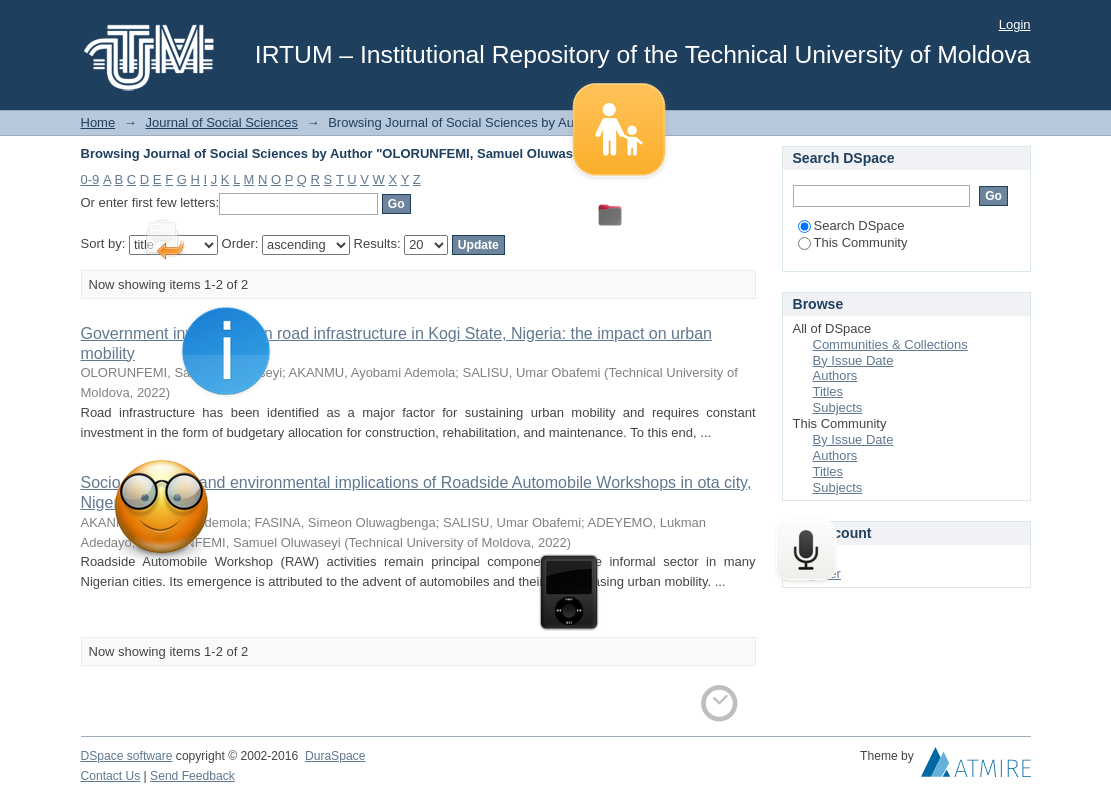 The height and width of the screenshot is (787, 1111). Describe the element at coordinates (619, 131) in the screenshot. I see `access parental controls settings` at that location.